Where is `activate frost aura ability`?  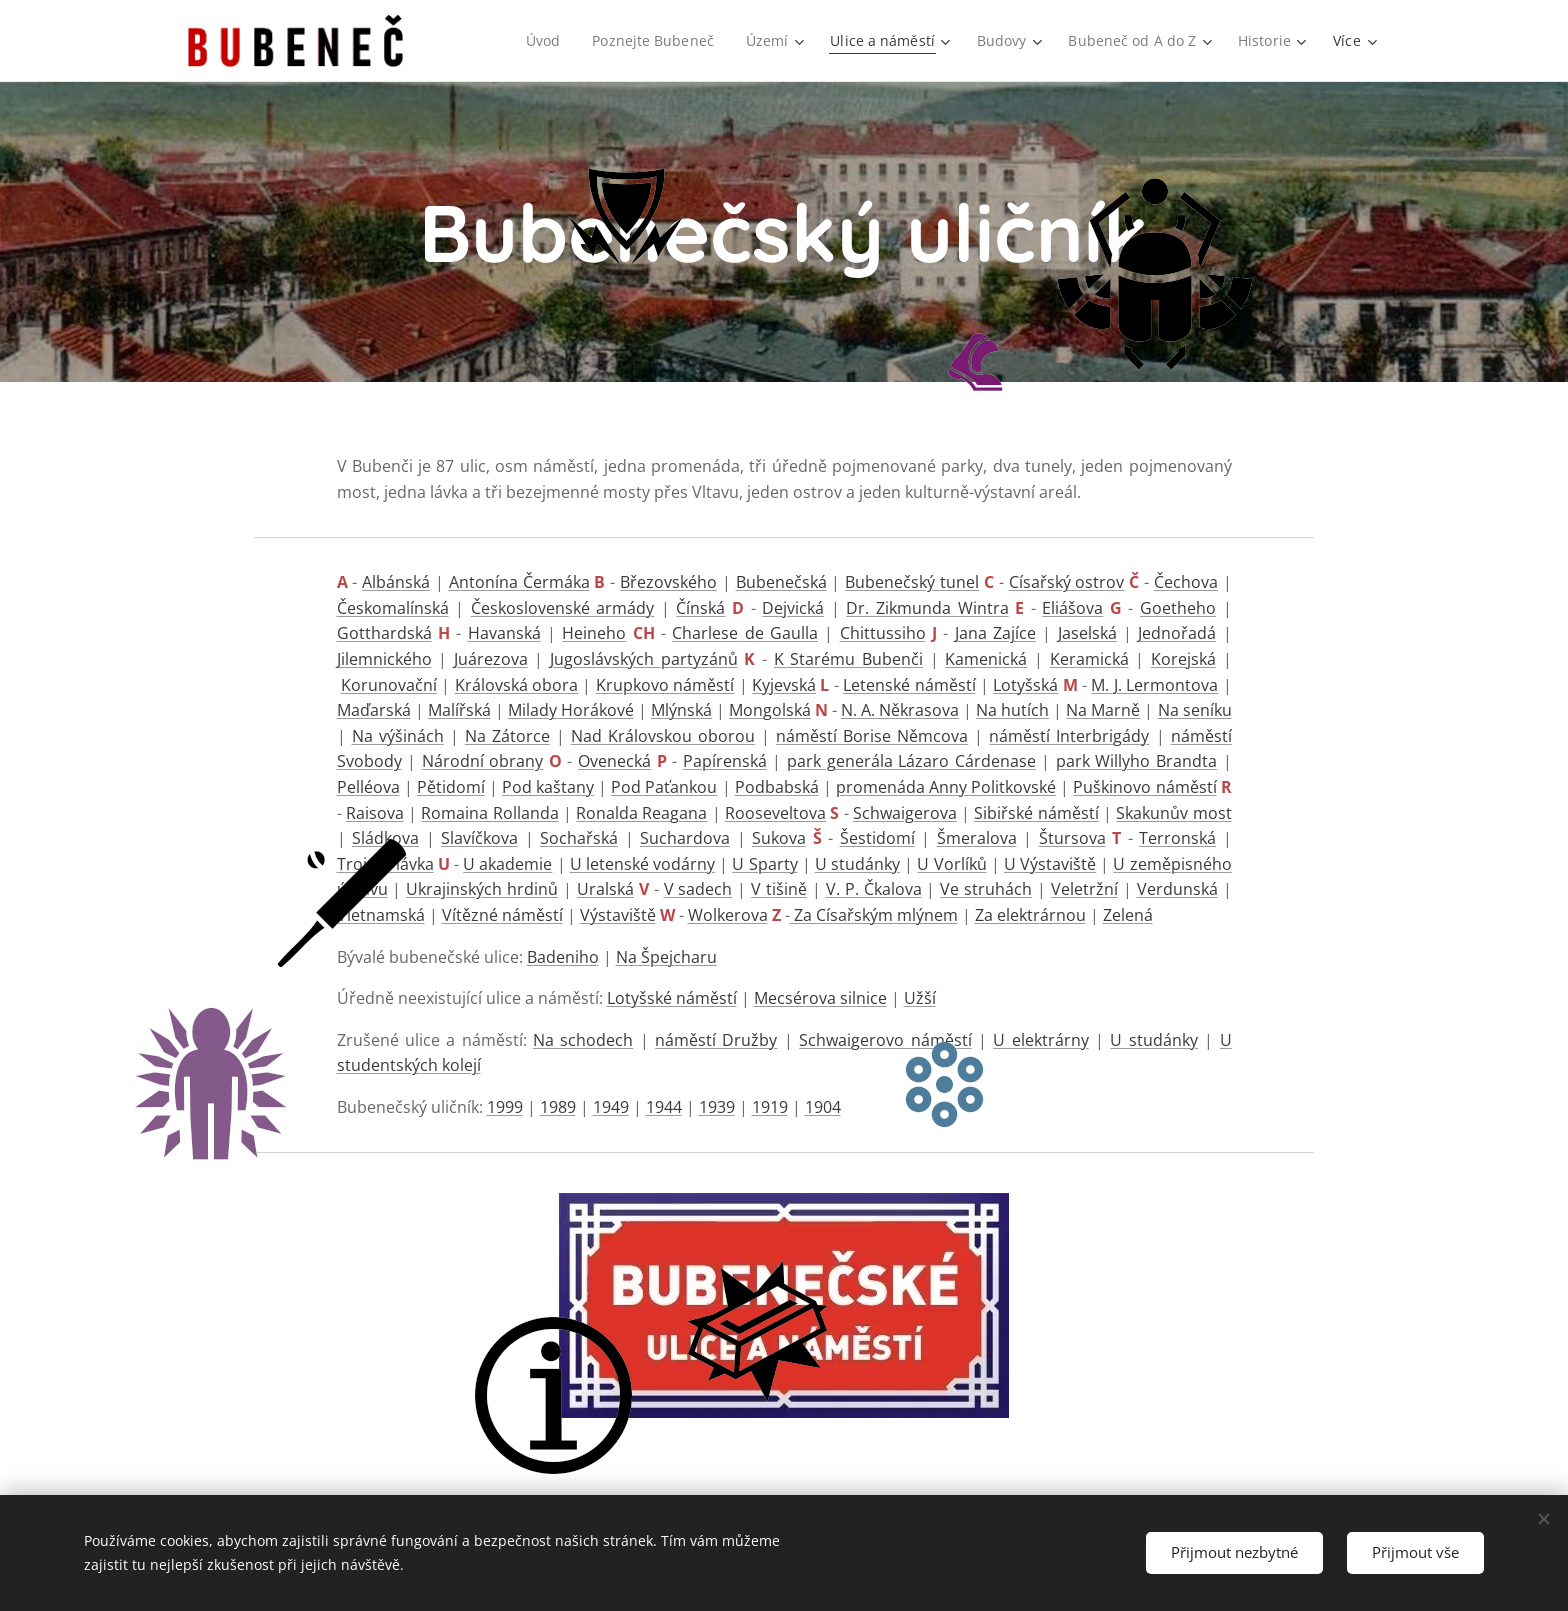
activate frost aura ability is located at coordinates (210, 1083).